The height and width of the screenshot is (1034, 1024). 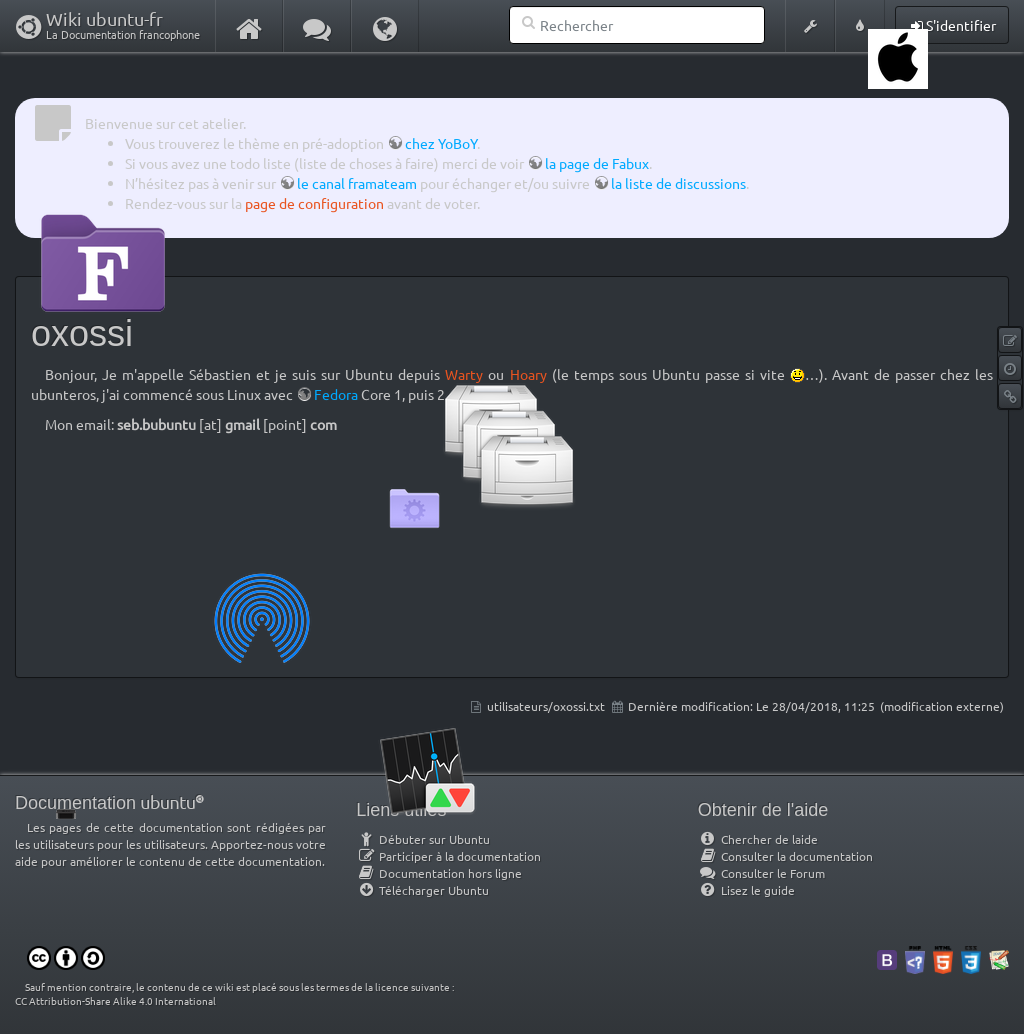 What do you see at coordinates (509, 445) in the screenshot?
I see `access shared printer pool or network printers` at bounding box center [509, 445].